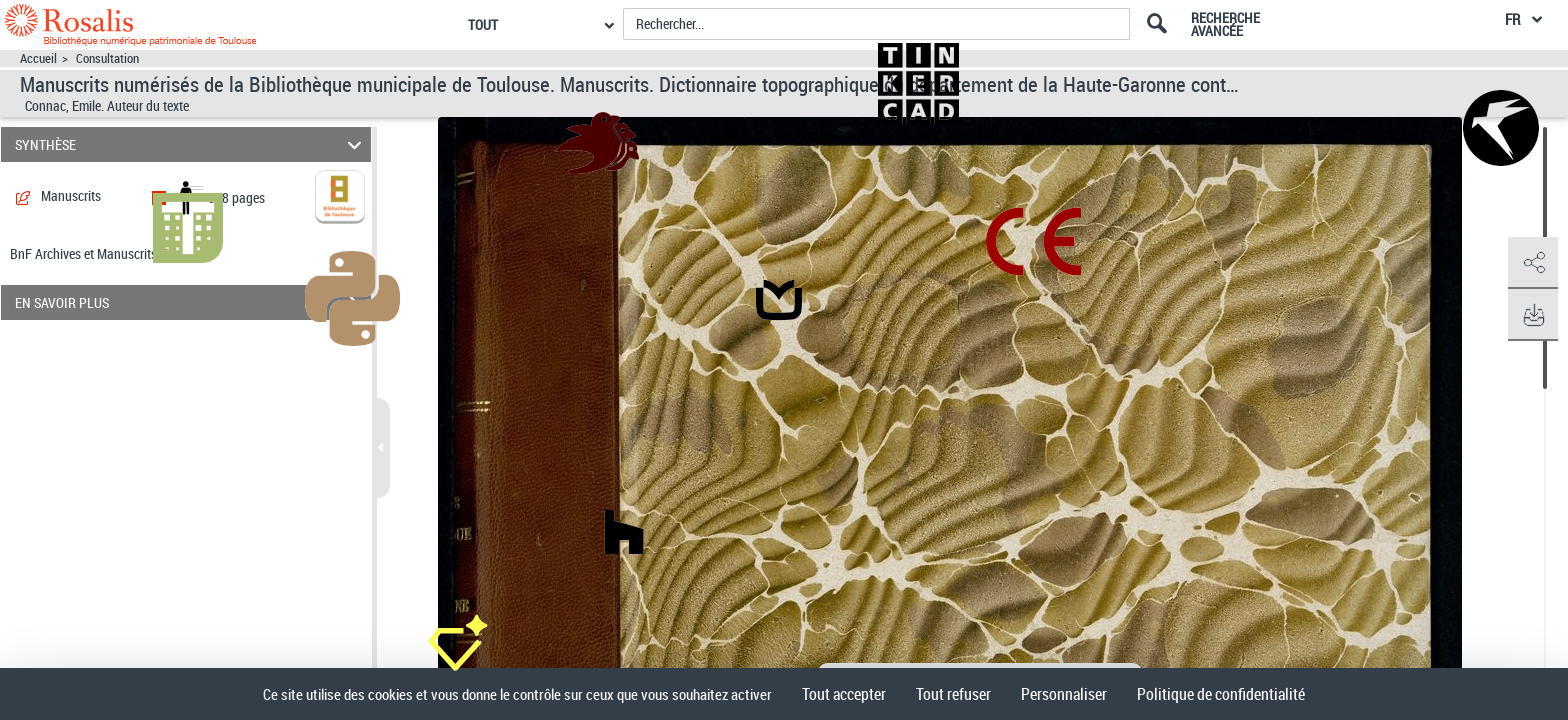 The height and width of the screenshot is (720, 1568). Describe the element at coordinates (458, 644) in the screenshot. I see `premium or luxury feature indicator` at that location.